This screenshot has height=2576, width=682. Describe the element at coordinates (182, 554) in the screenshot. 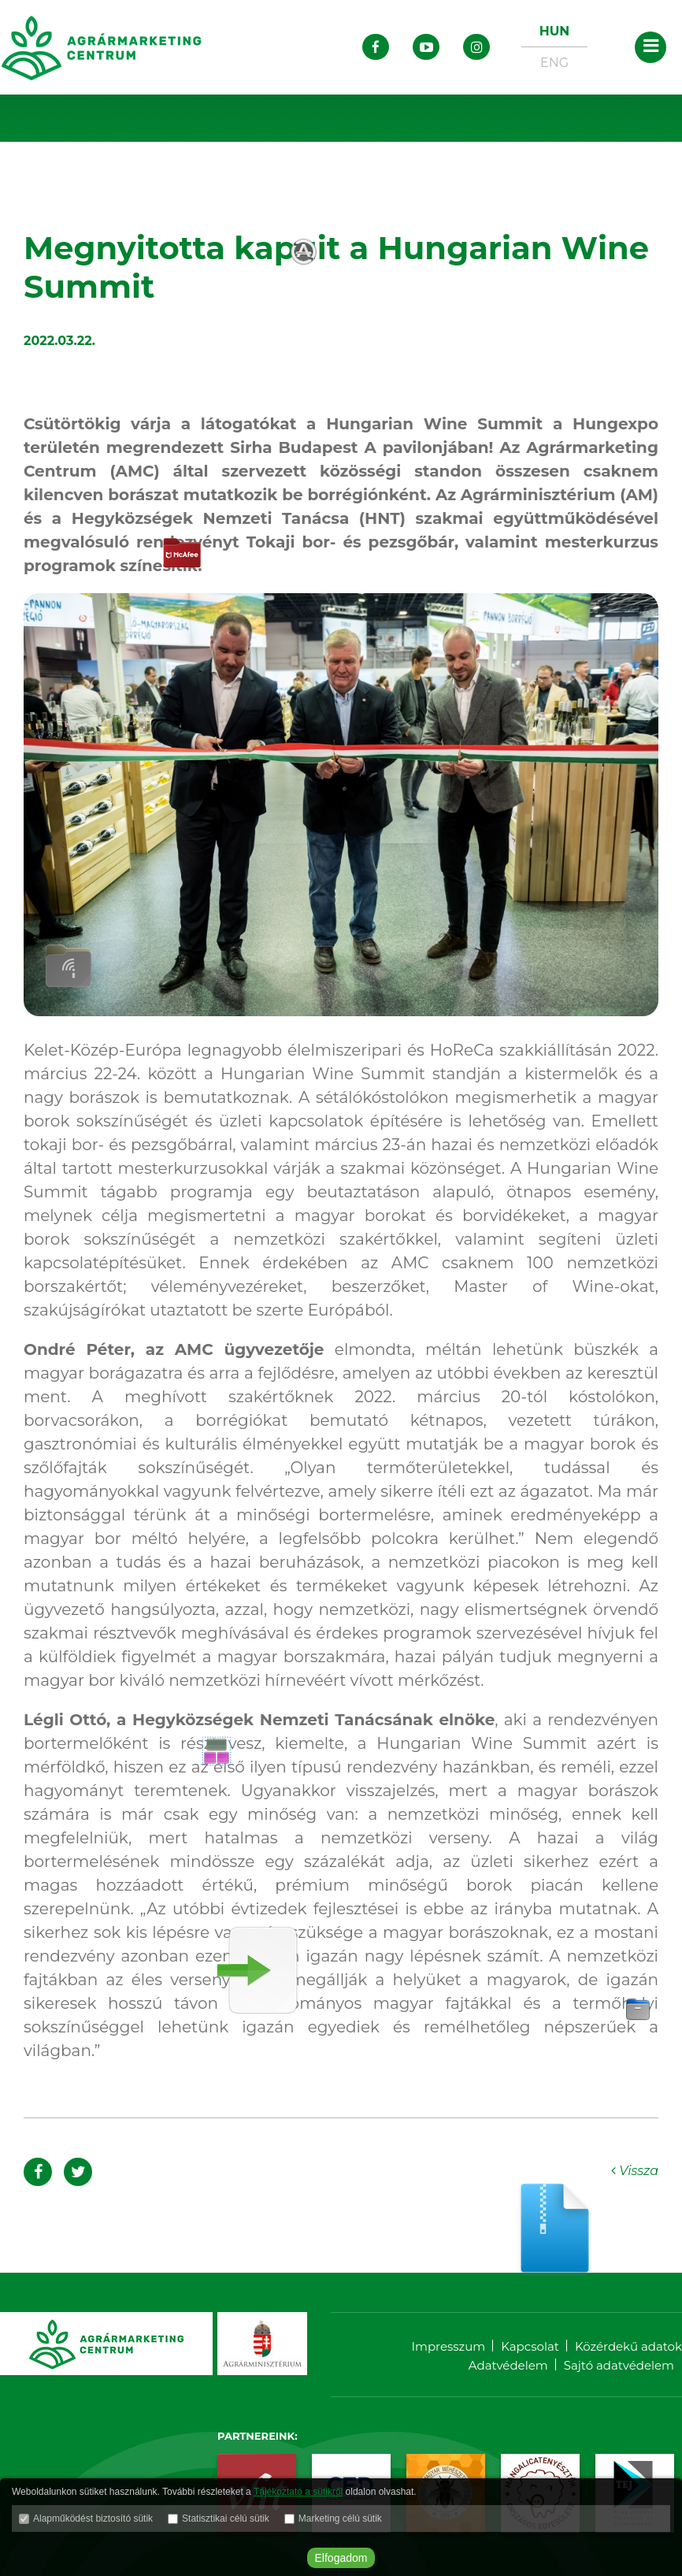

I see `folder containing McAfee antivirus files` at that location.